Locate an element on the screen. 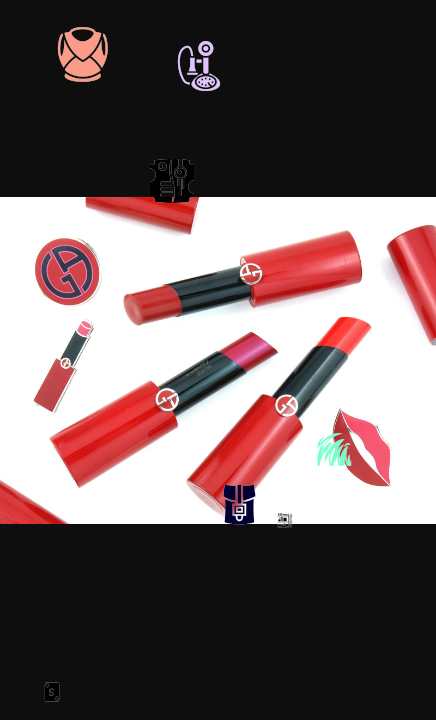 This screenshot has width=436, height=720. select chest armor or torso protection is located at coordinates (82, 54).